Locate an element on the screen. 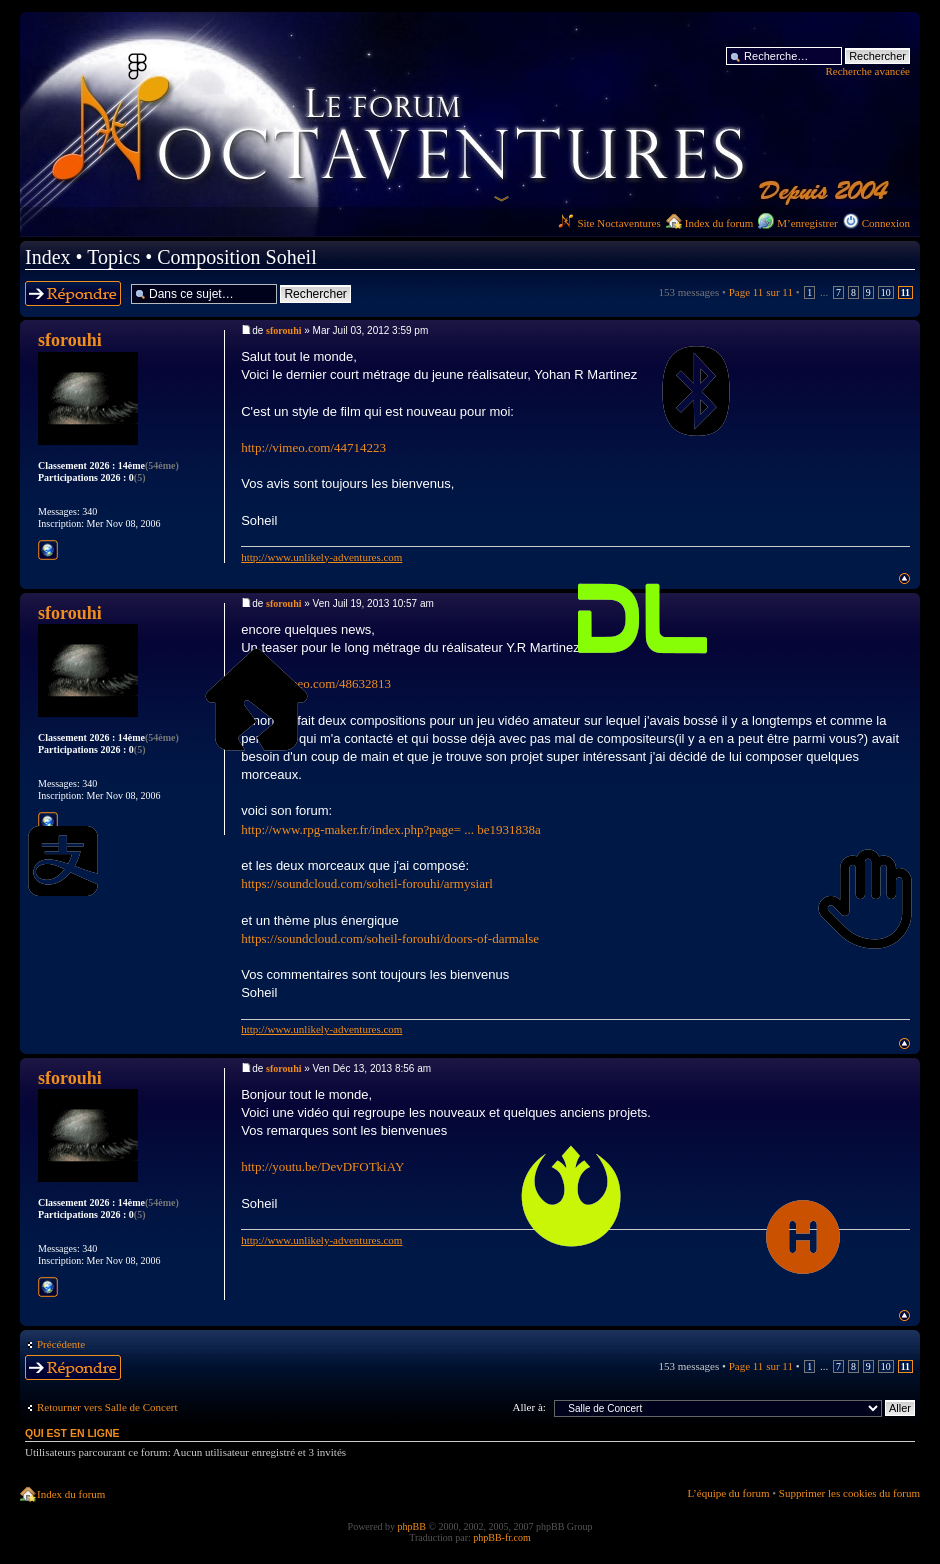  Star Wars Rebel Alliance logo is located at coordinates (571, 1196).